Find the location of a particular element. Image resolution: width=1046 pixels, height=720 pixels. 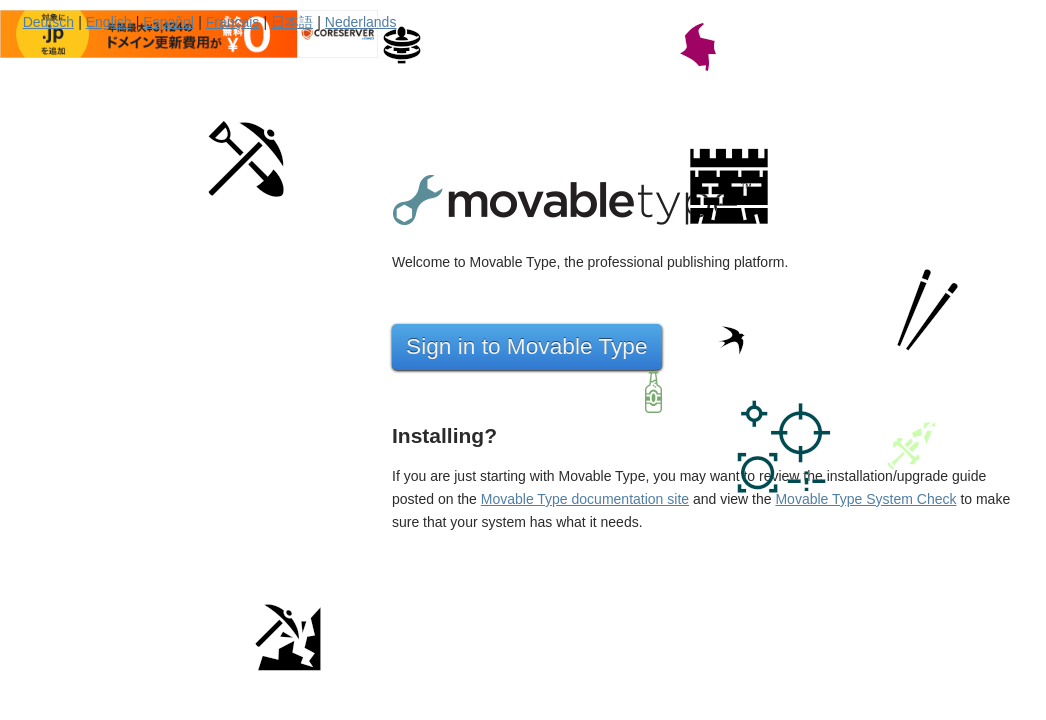

browse beer or beverage options is located at coordinates (653, 392).